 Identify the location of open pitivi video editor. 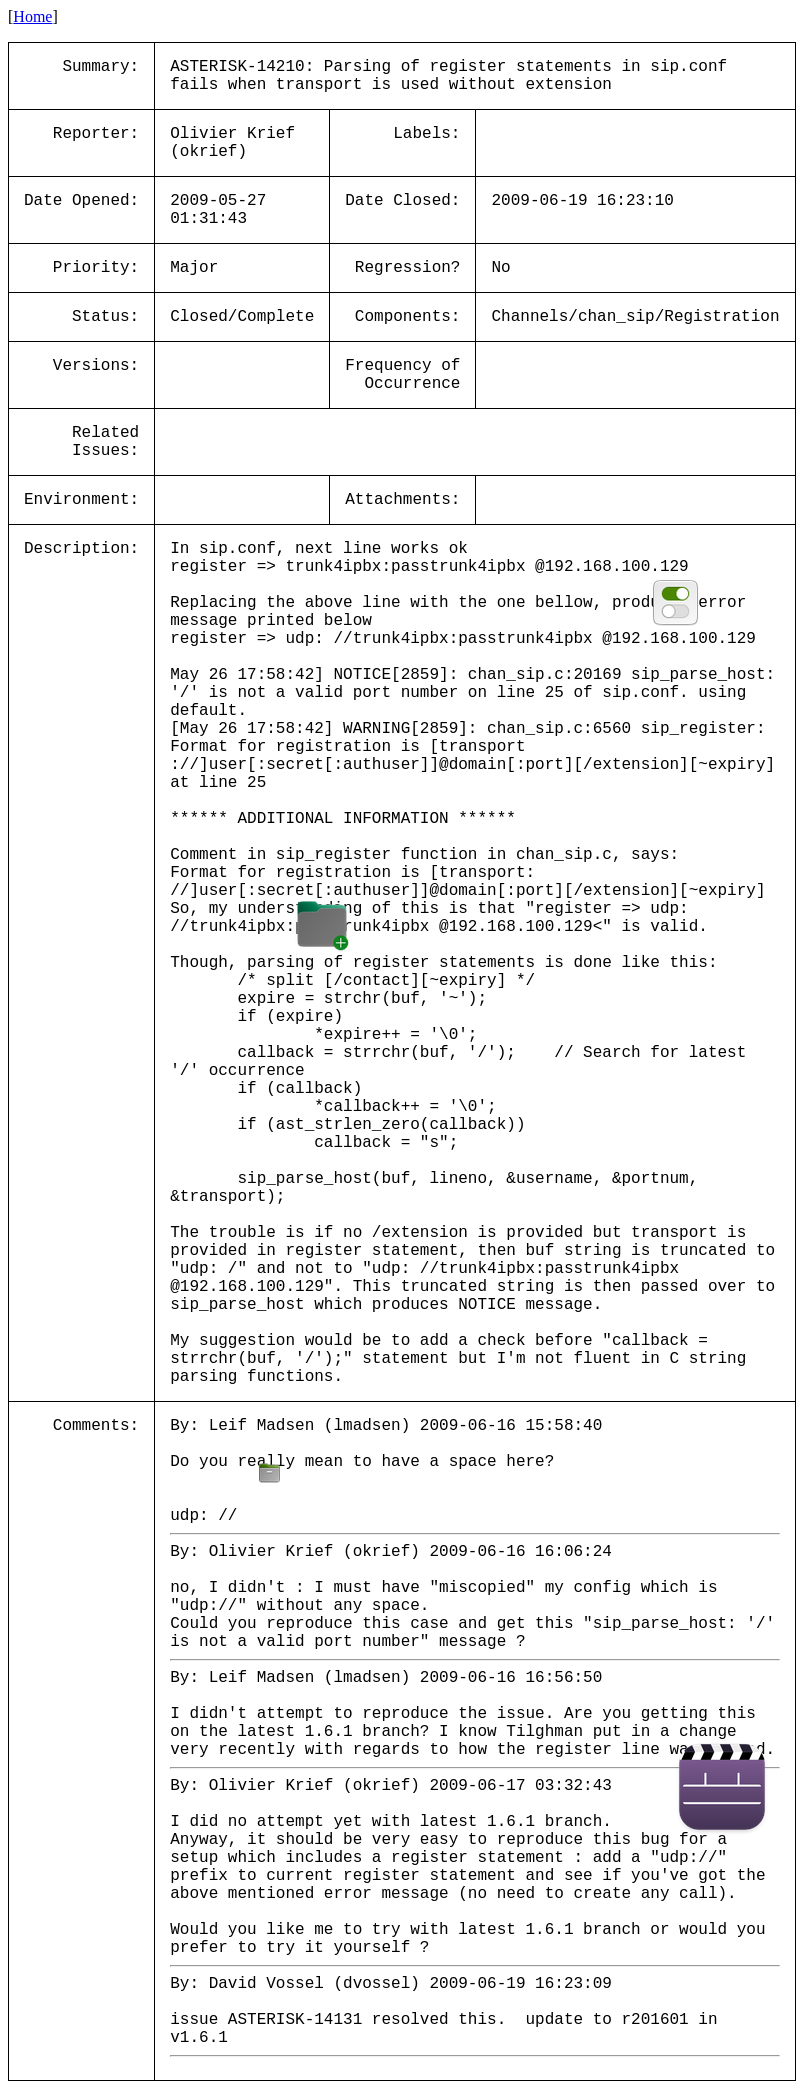
(722, 1787).